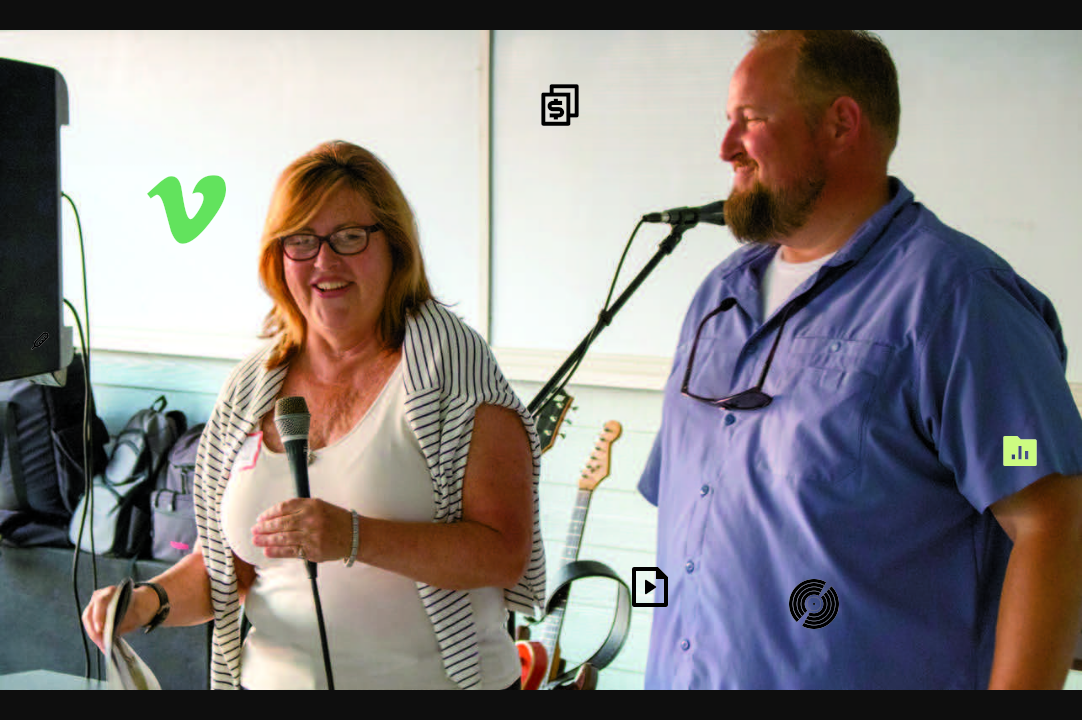 This screenshot has width=1082, height=720. I want to click on check temperature or health readings, so click(40, 341).